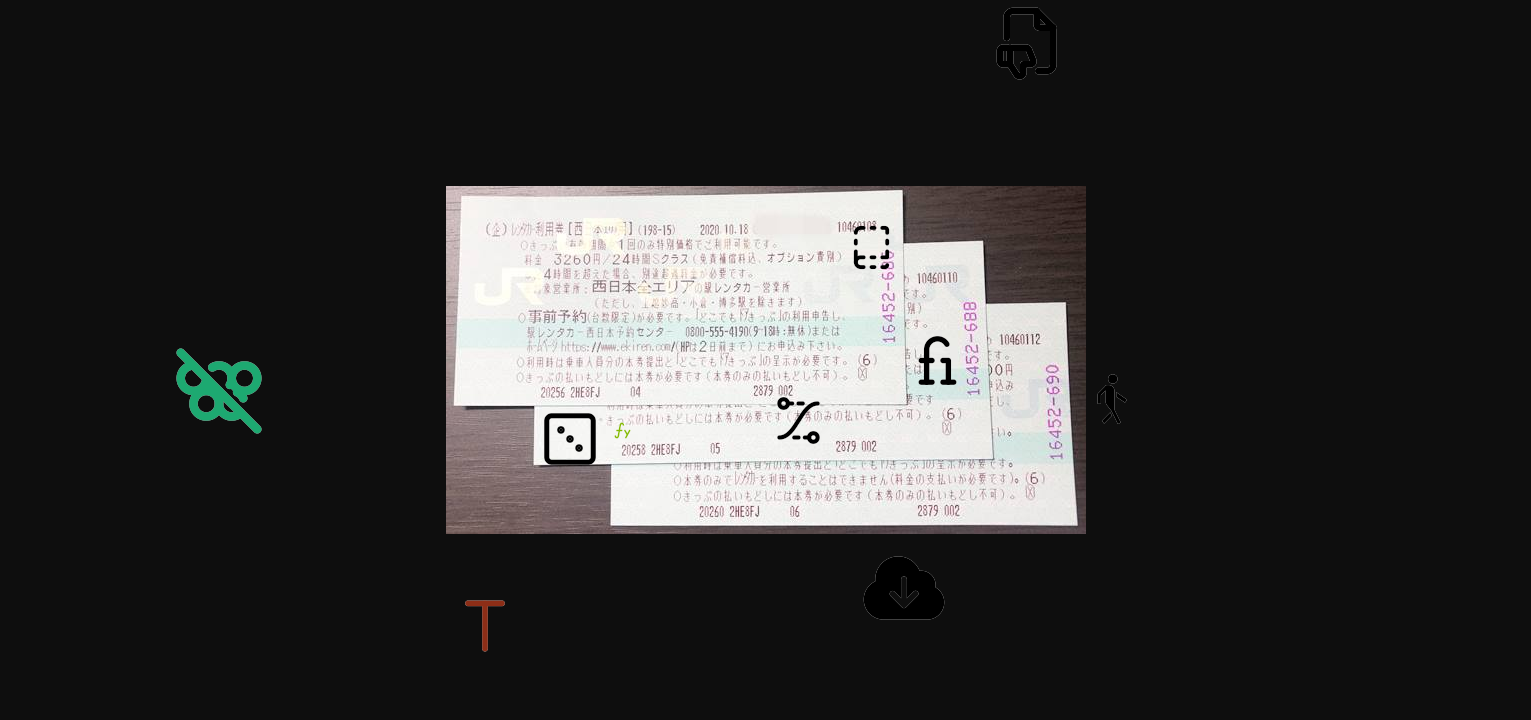 This screenshot has width=1531, height=720. I want to click on adjust animation easing curve control points, so click(798, 420).